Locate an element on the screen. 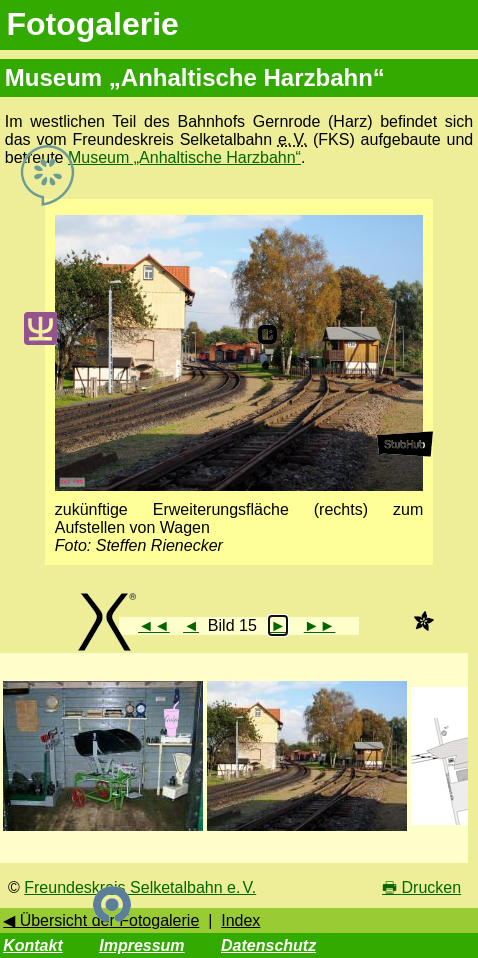 This screenshot has height=958, width=478. visit the Adafruit website or store is located at coordinates (424, 621).